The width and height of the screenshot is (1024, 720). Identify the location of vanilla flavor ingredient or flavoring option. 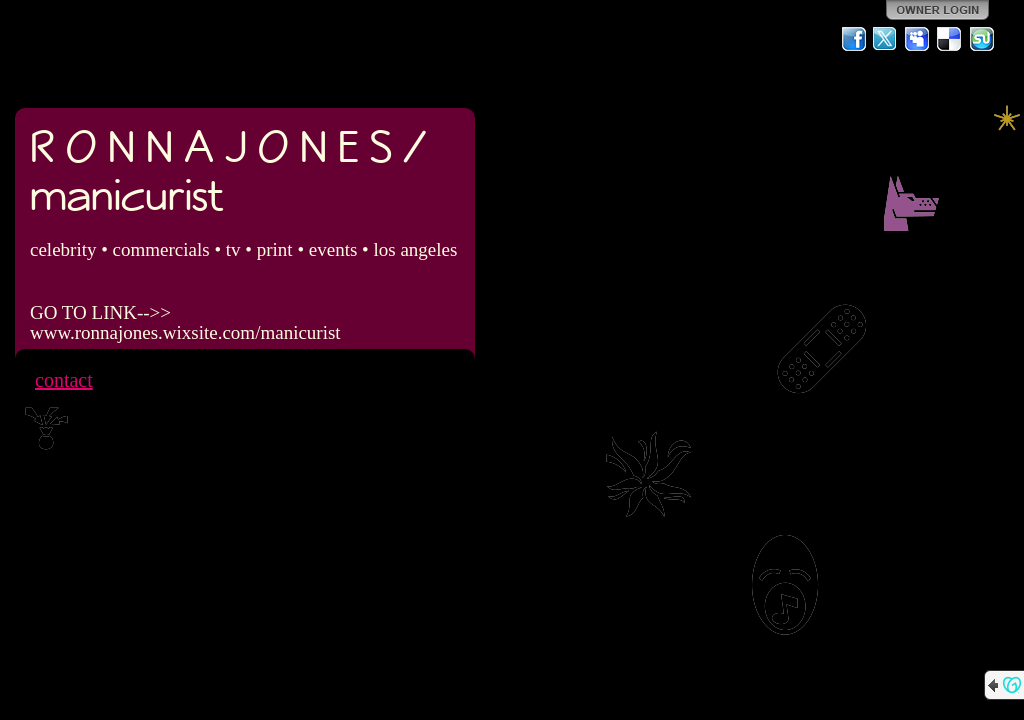
(648, 473).